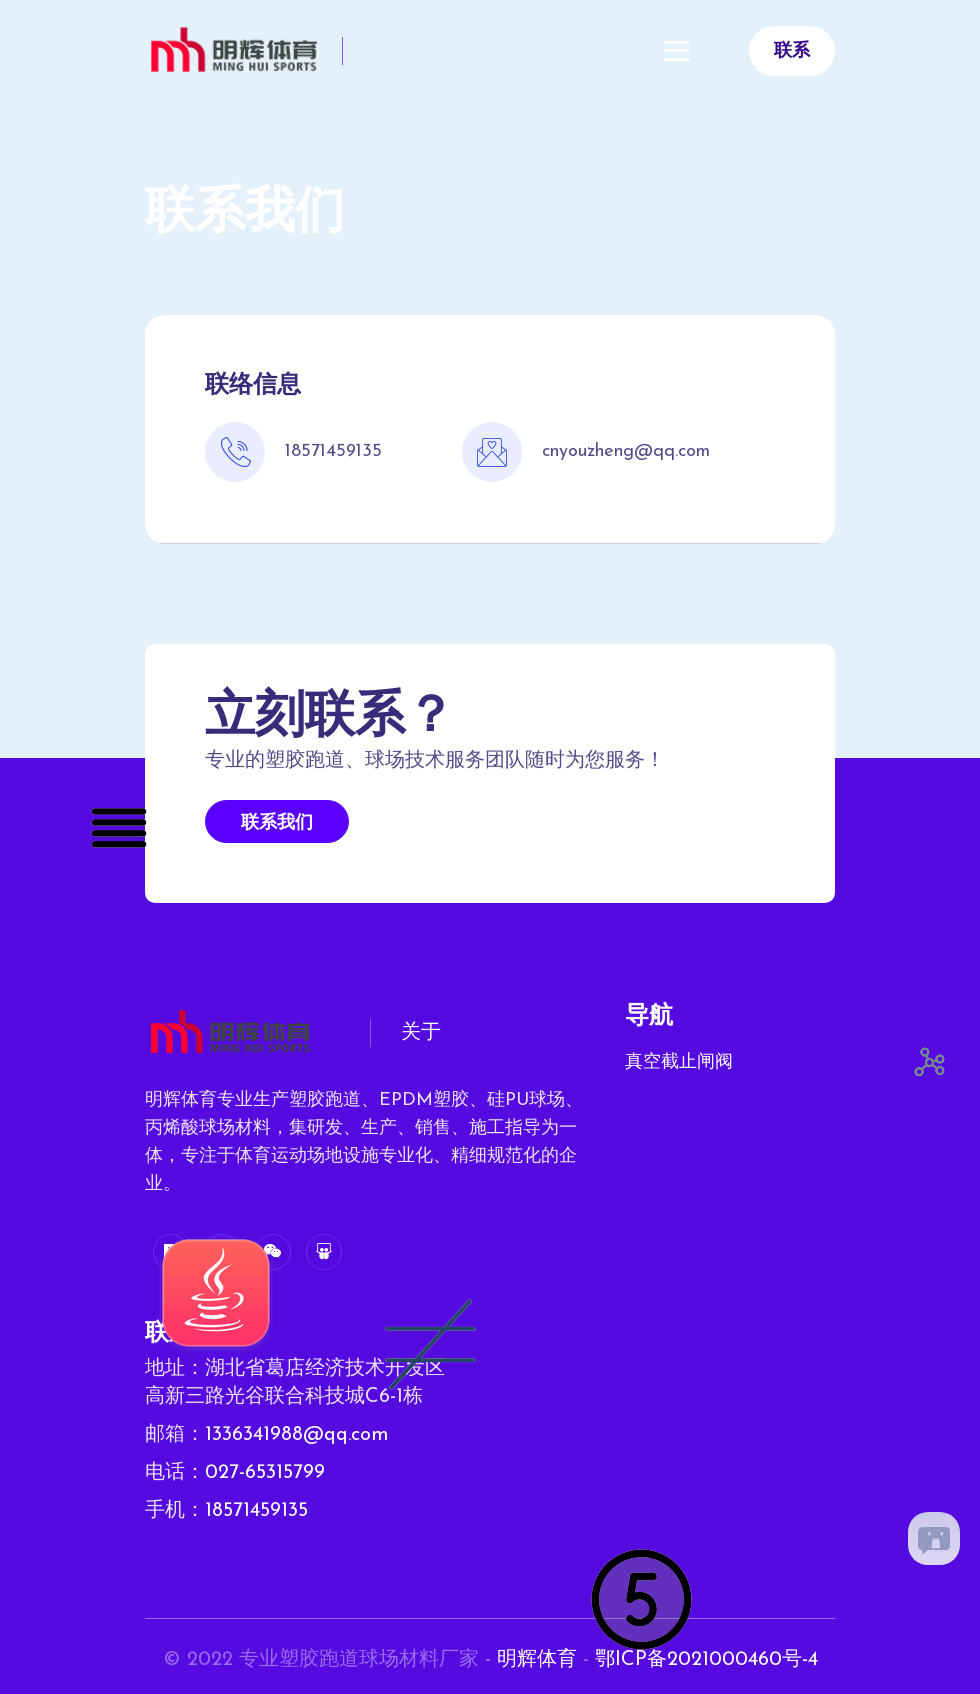  Describe the element at coordinates (641, 1599) in the screenshot. I see `indicates step five in a multi-step process` at that location.